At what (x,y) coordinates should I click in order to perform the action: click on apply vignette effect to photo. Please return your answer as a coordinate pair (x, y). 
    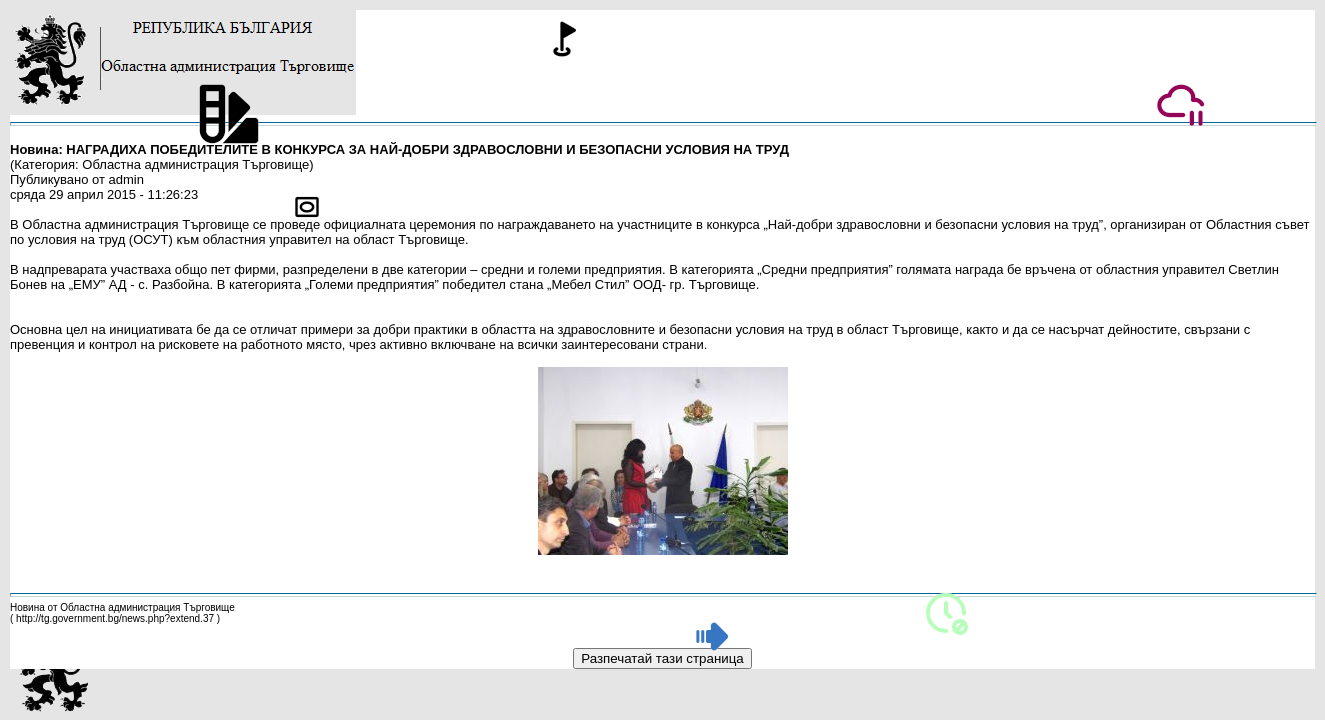
    Looking at the image, I should click on (307, 207).